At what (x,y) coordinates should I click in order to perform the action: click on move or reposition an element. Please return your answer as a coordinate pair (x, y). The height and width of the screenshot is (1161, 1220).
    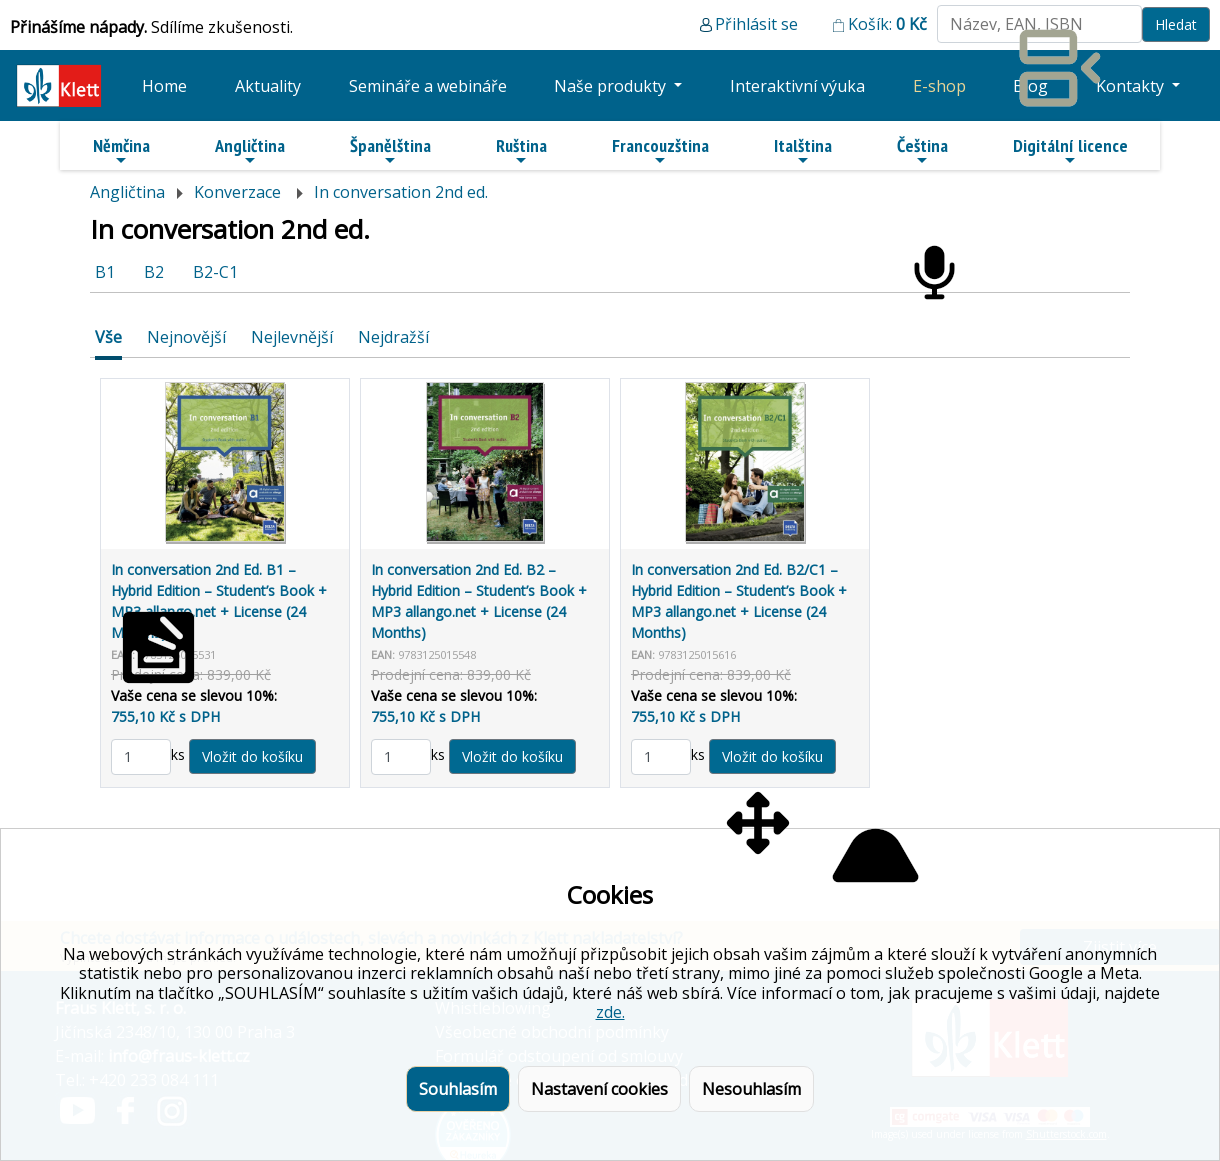
    Looking at the image, I should click on (758, 823).